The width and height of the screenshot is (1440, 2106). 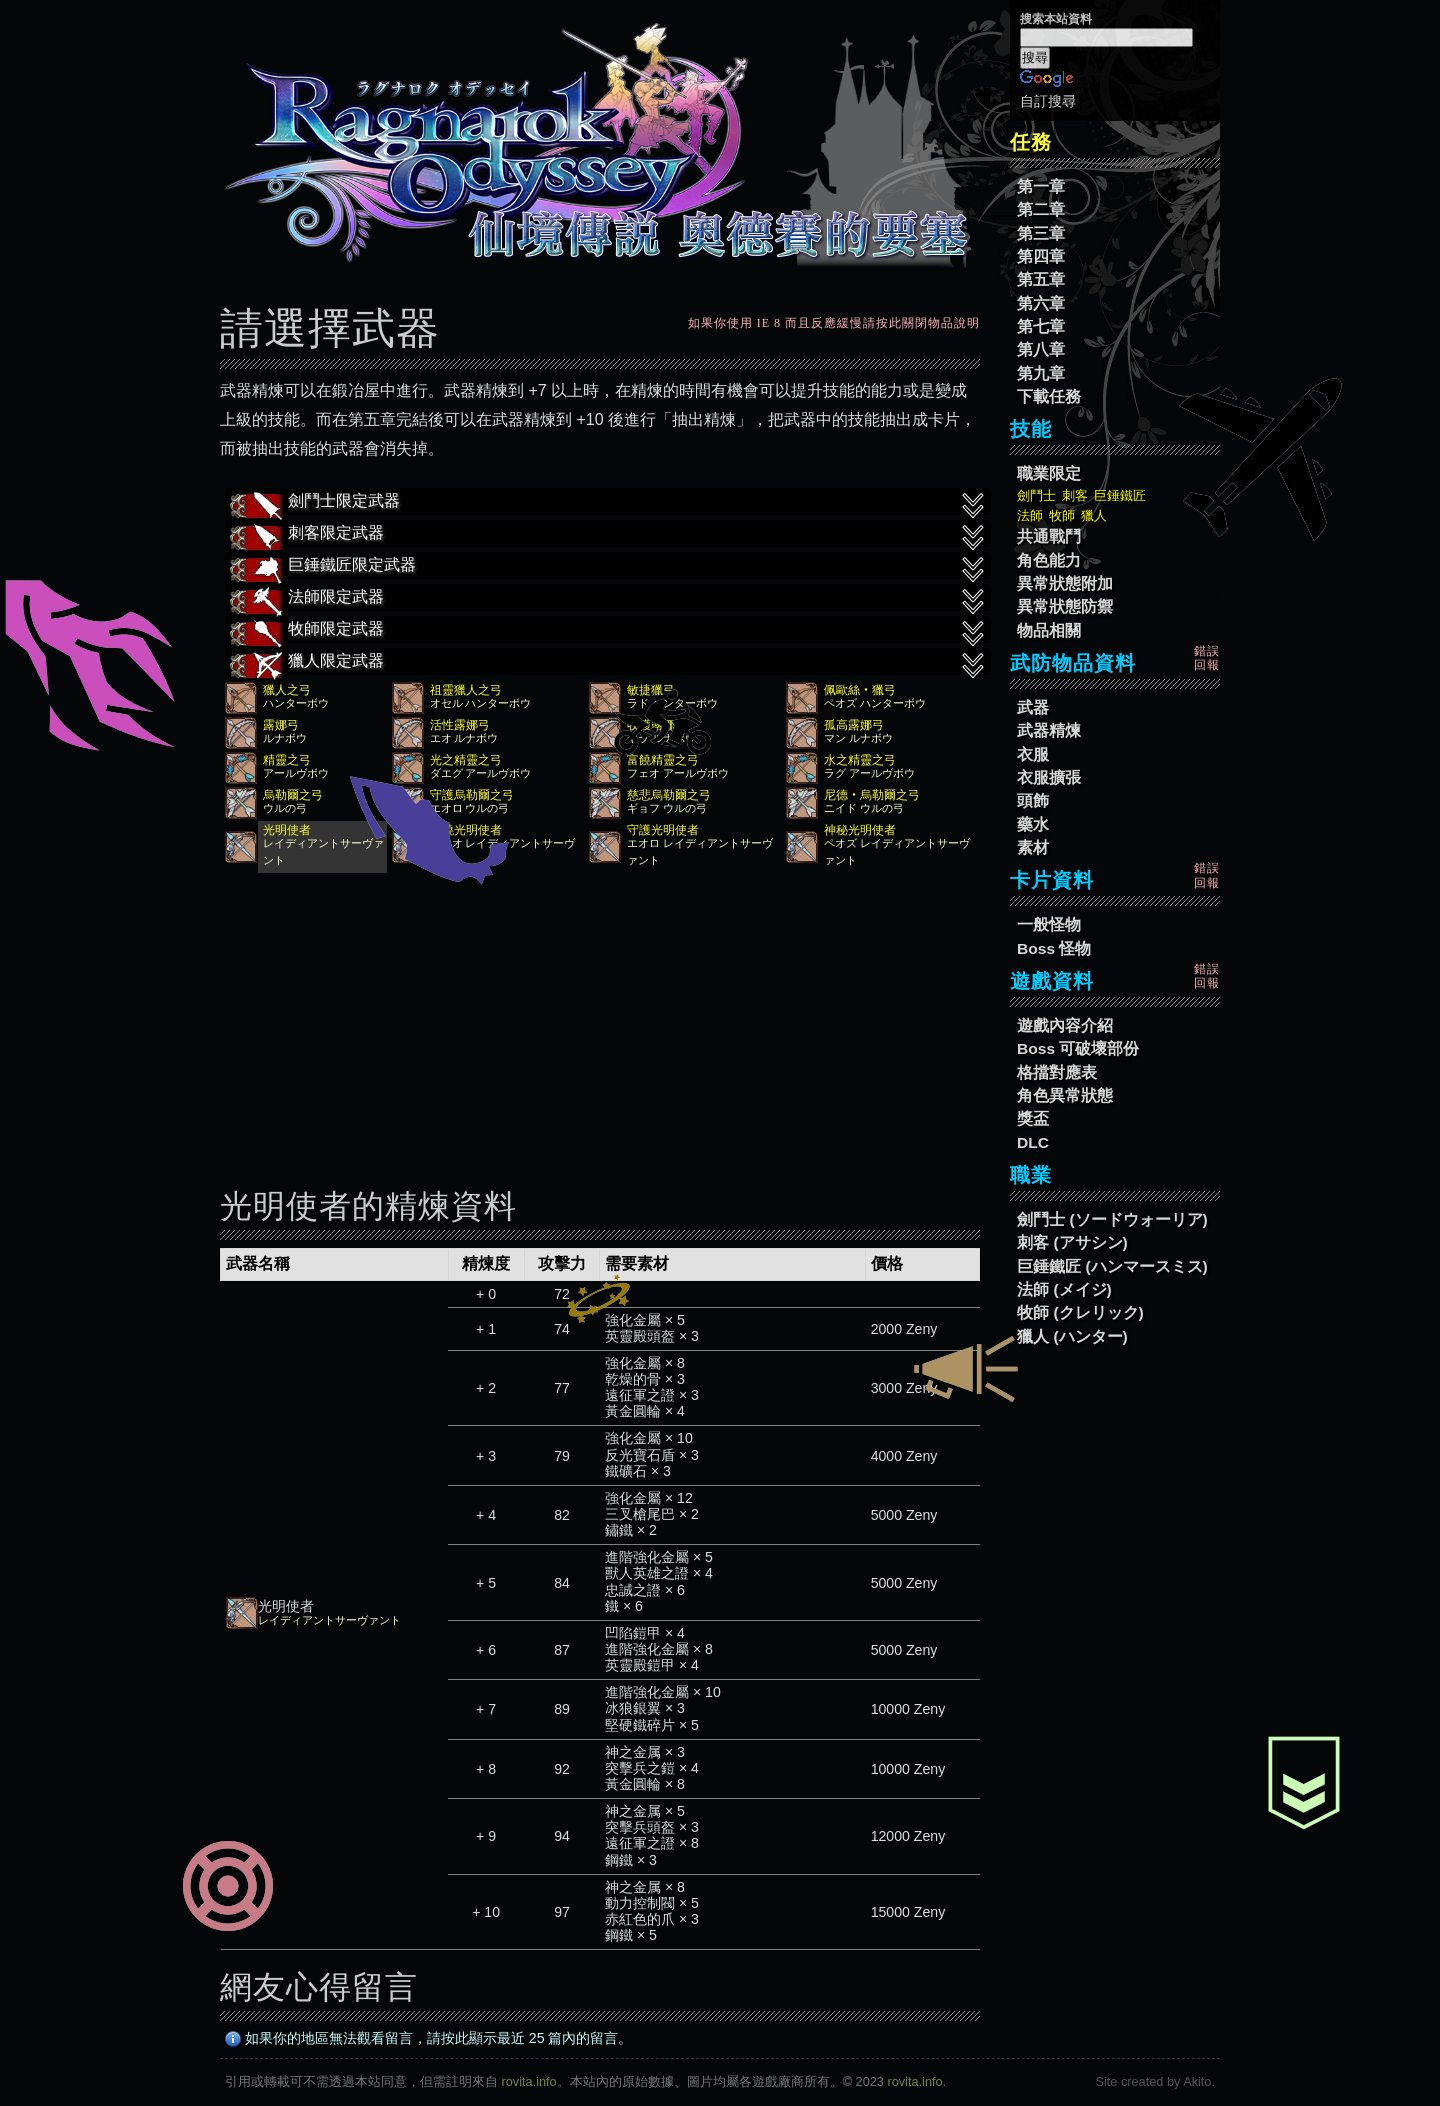 I want to click on indicates a dizzy or stunned status effect, so click(x=598, y=1298).